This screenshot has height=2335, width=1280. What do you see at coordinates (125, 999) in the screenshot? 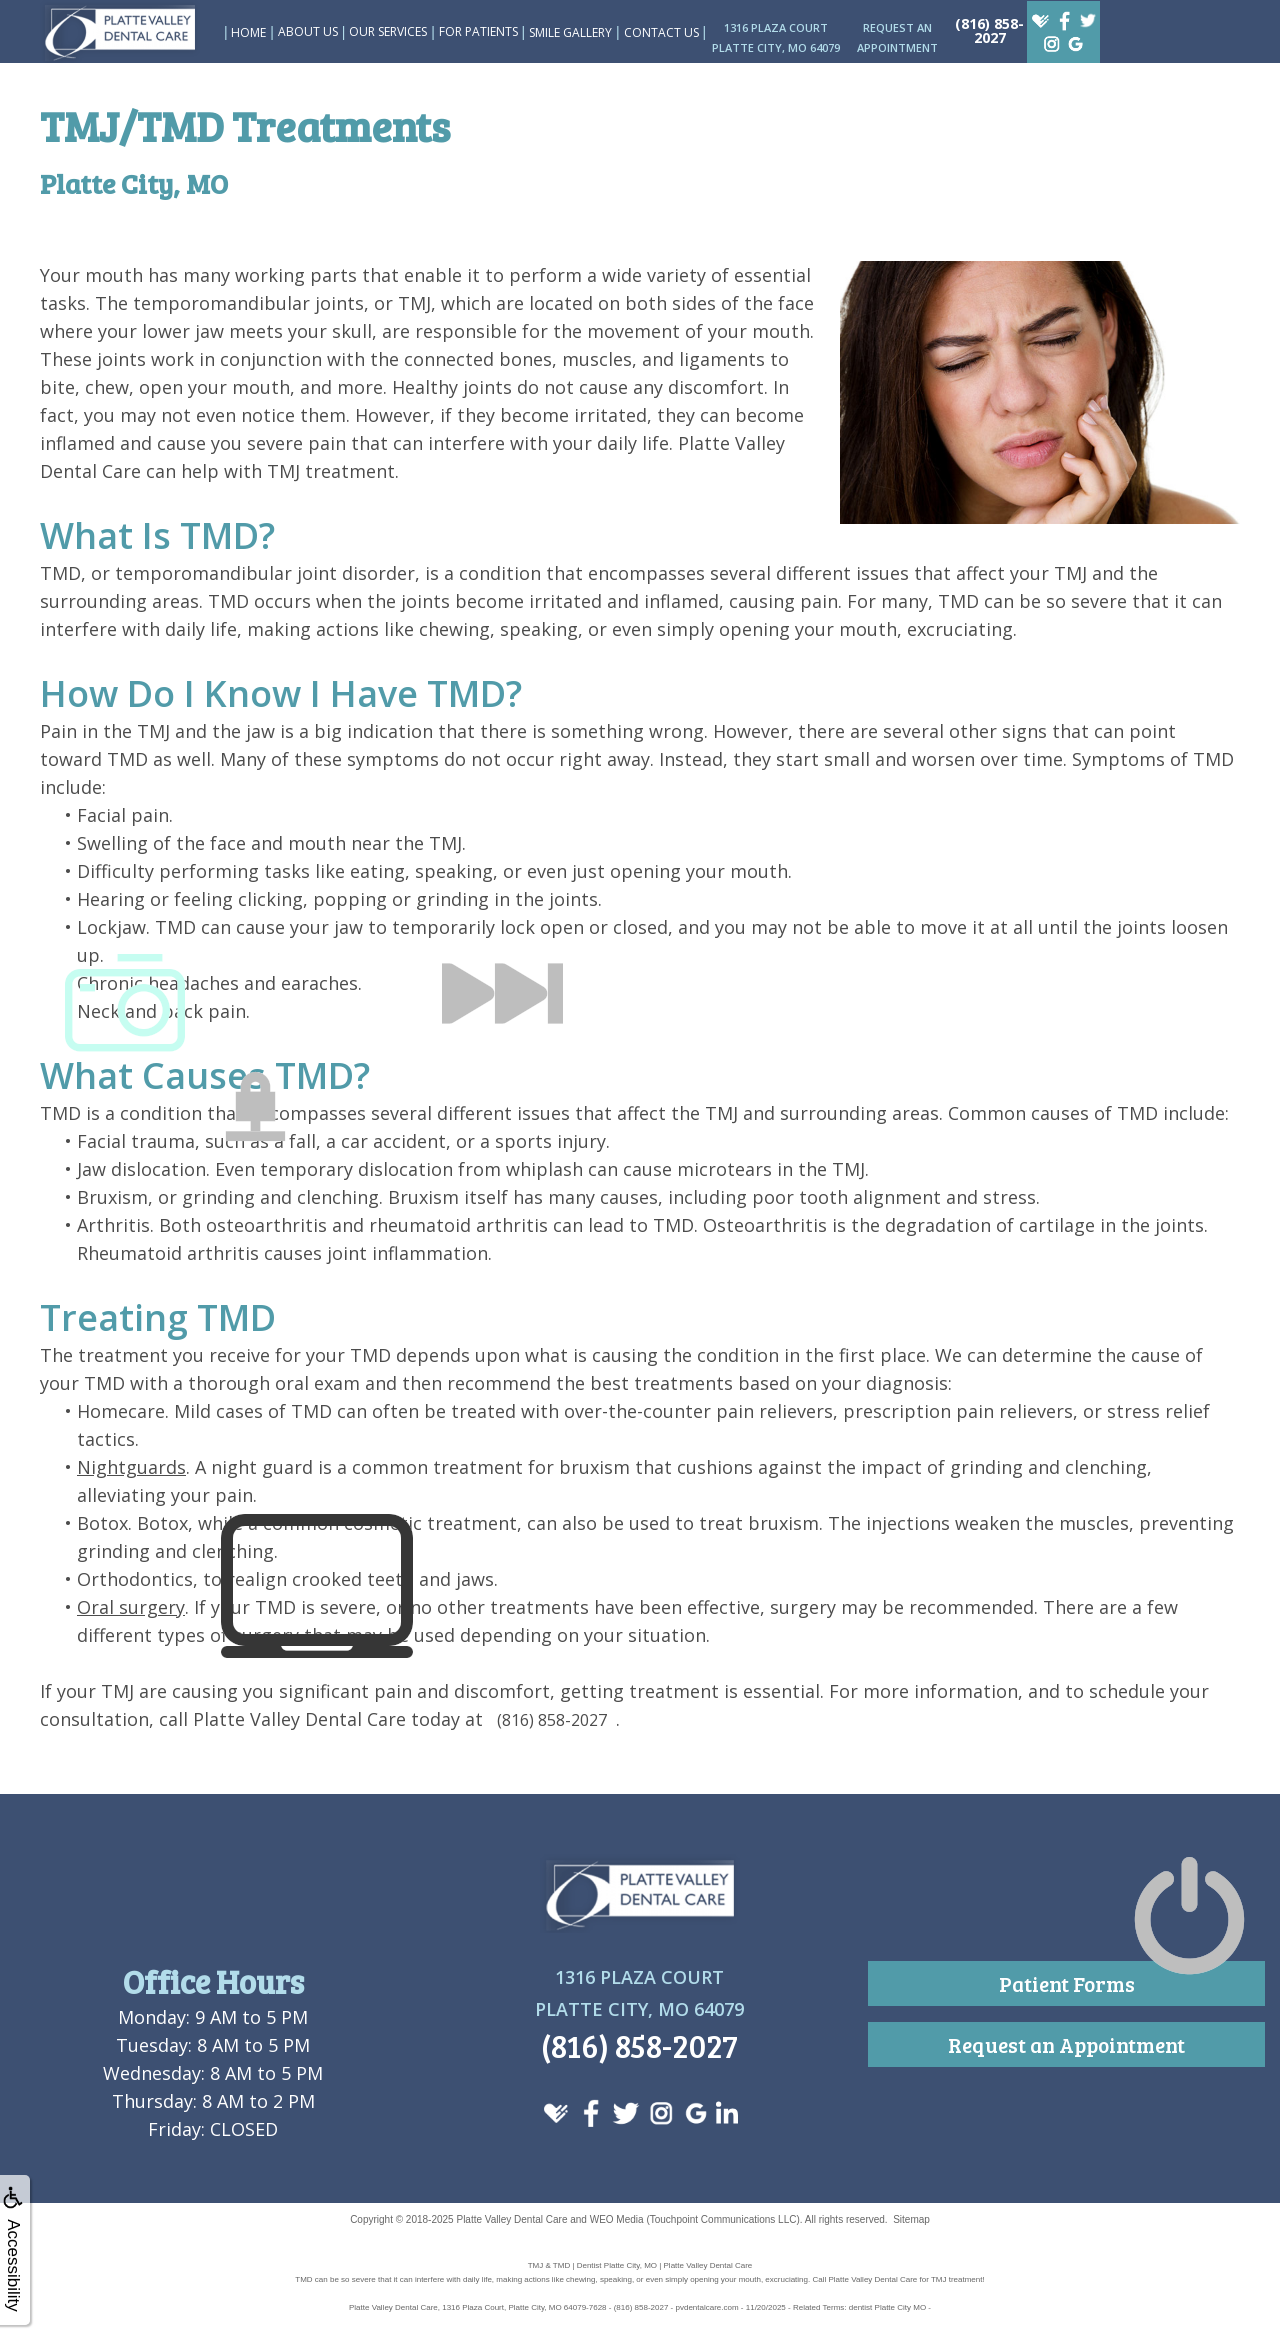
I see `take a photo` at bounding box center [125, 999].